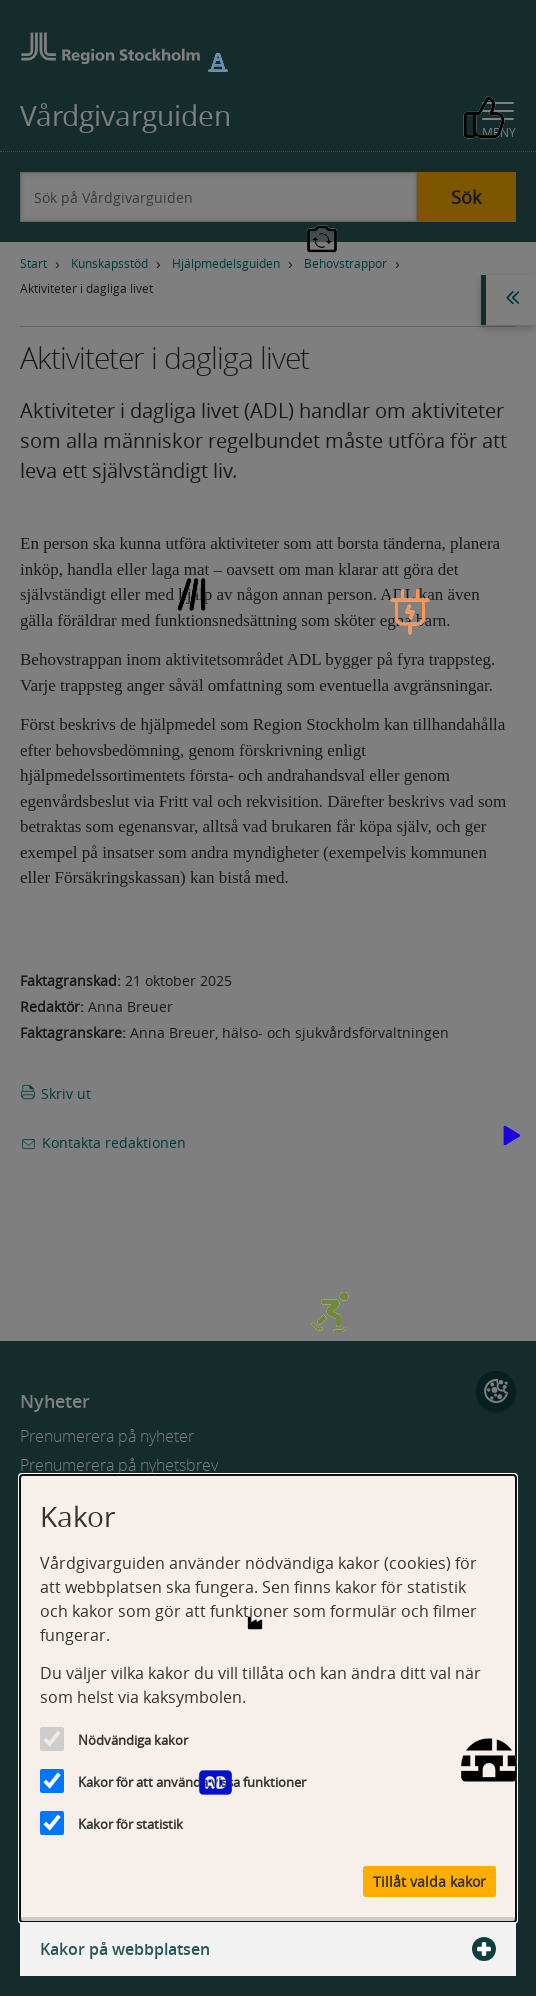 Image resolution: width=536 pixels, height=1996 pixels. Describe the element at coordinates (489, 1760) in the screenshot. I see `indicates cold weather or winter conditions` at that location.